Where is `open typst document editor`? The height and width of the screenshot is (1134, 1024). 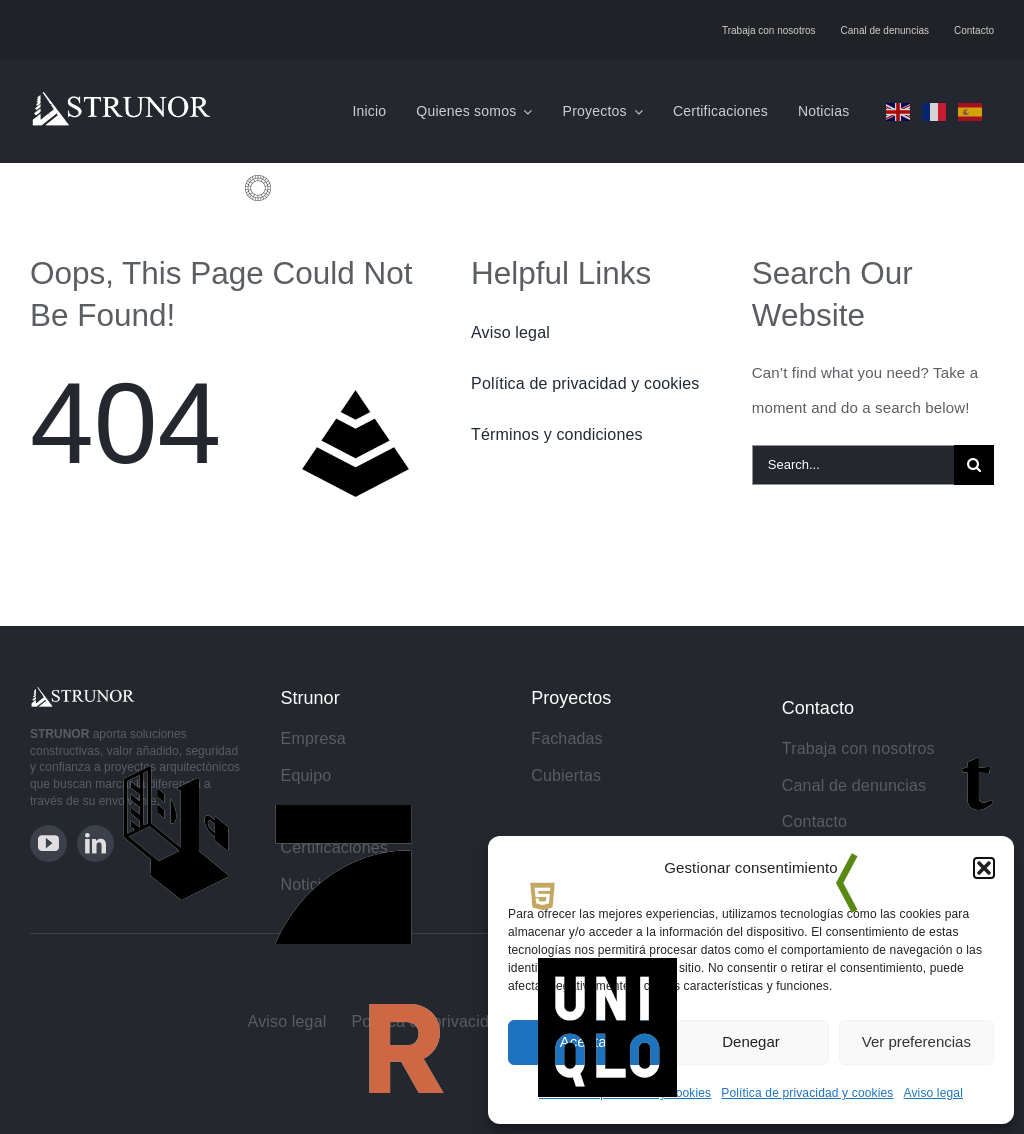
open typst document editor is located at coordinates (977, 783).